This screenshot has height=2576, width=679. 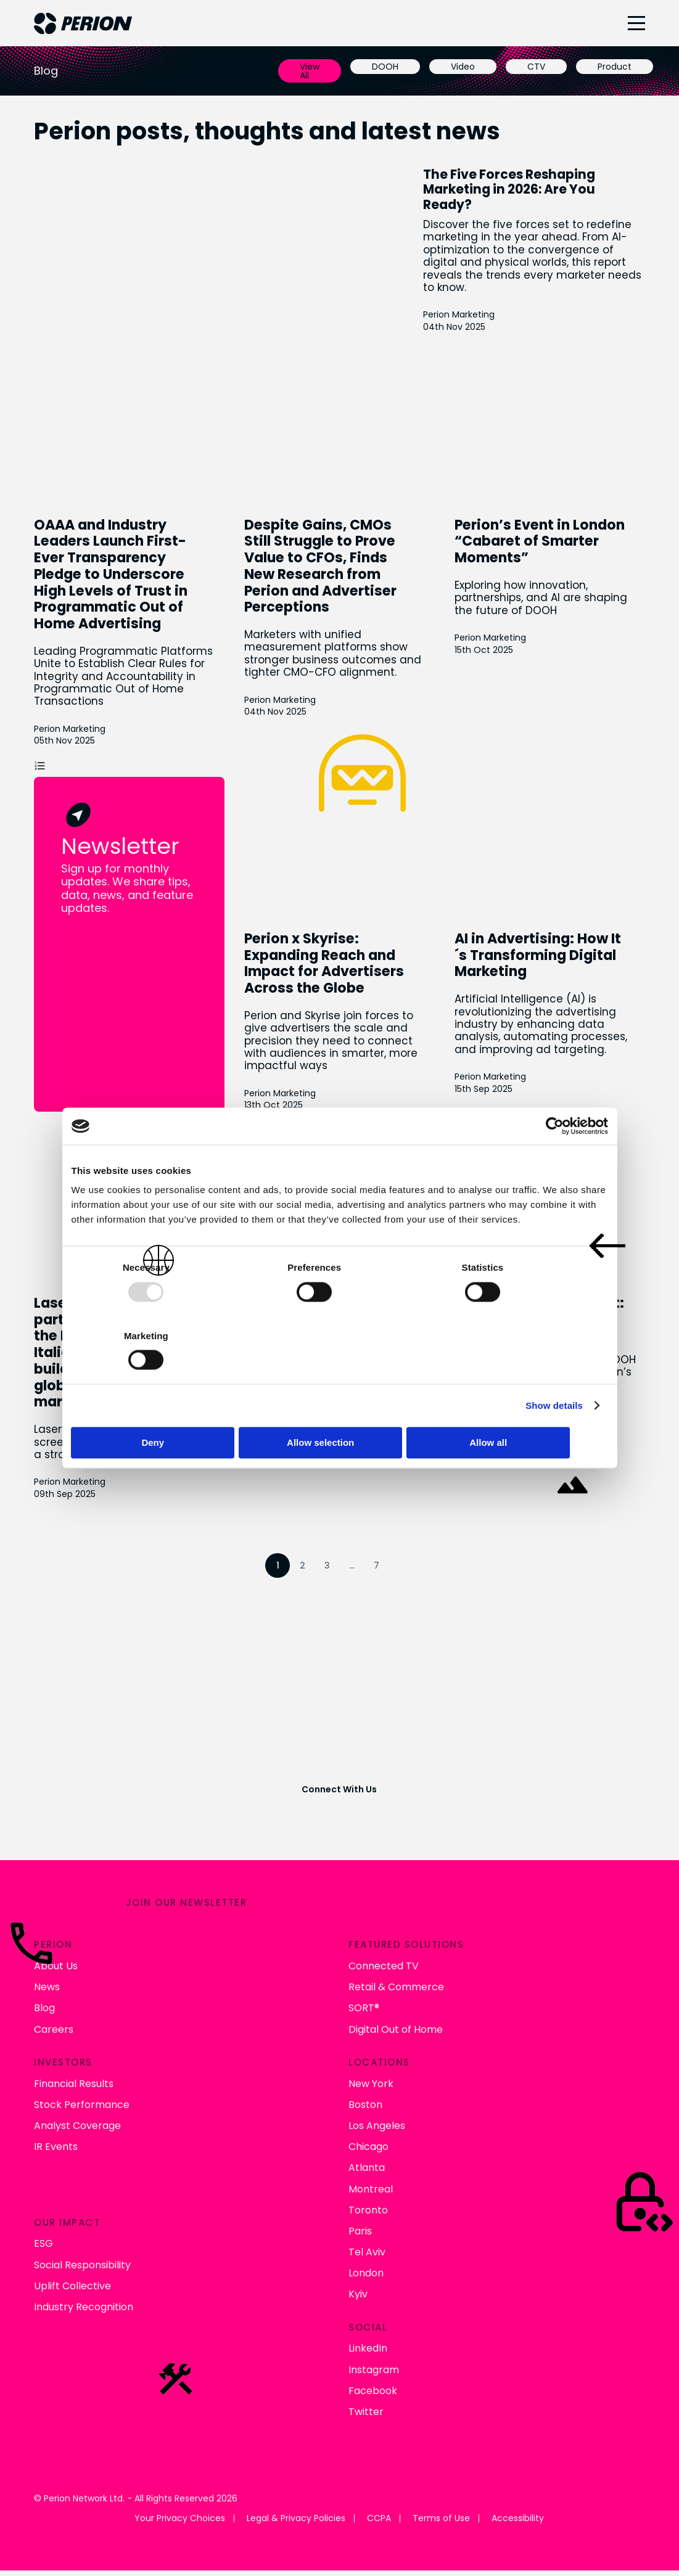 What do you see at coordinates (607, 1245) in the screenshot?
I see `navigate back or return to previous screen` at bounding box center [607, 1245].